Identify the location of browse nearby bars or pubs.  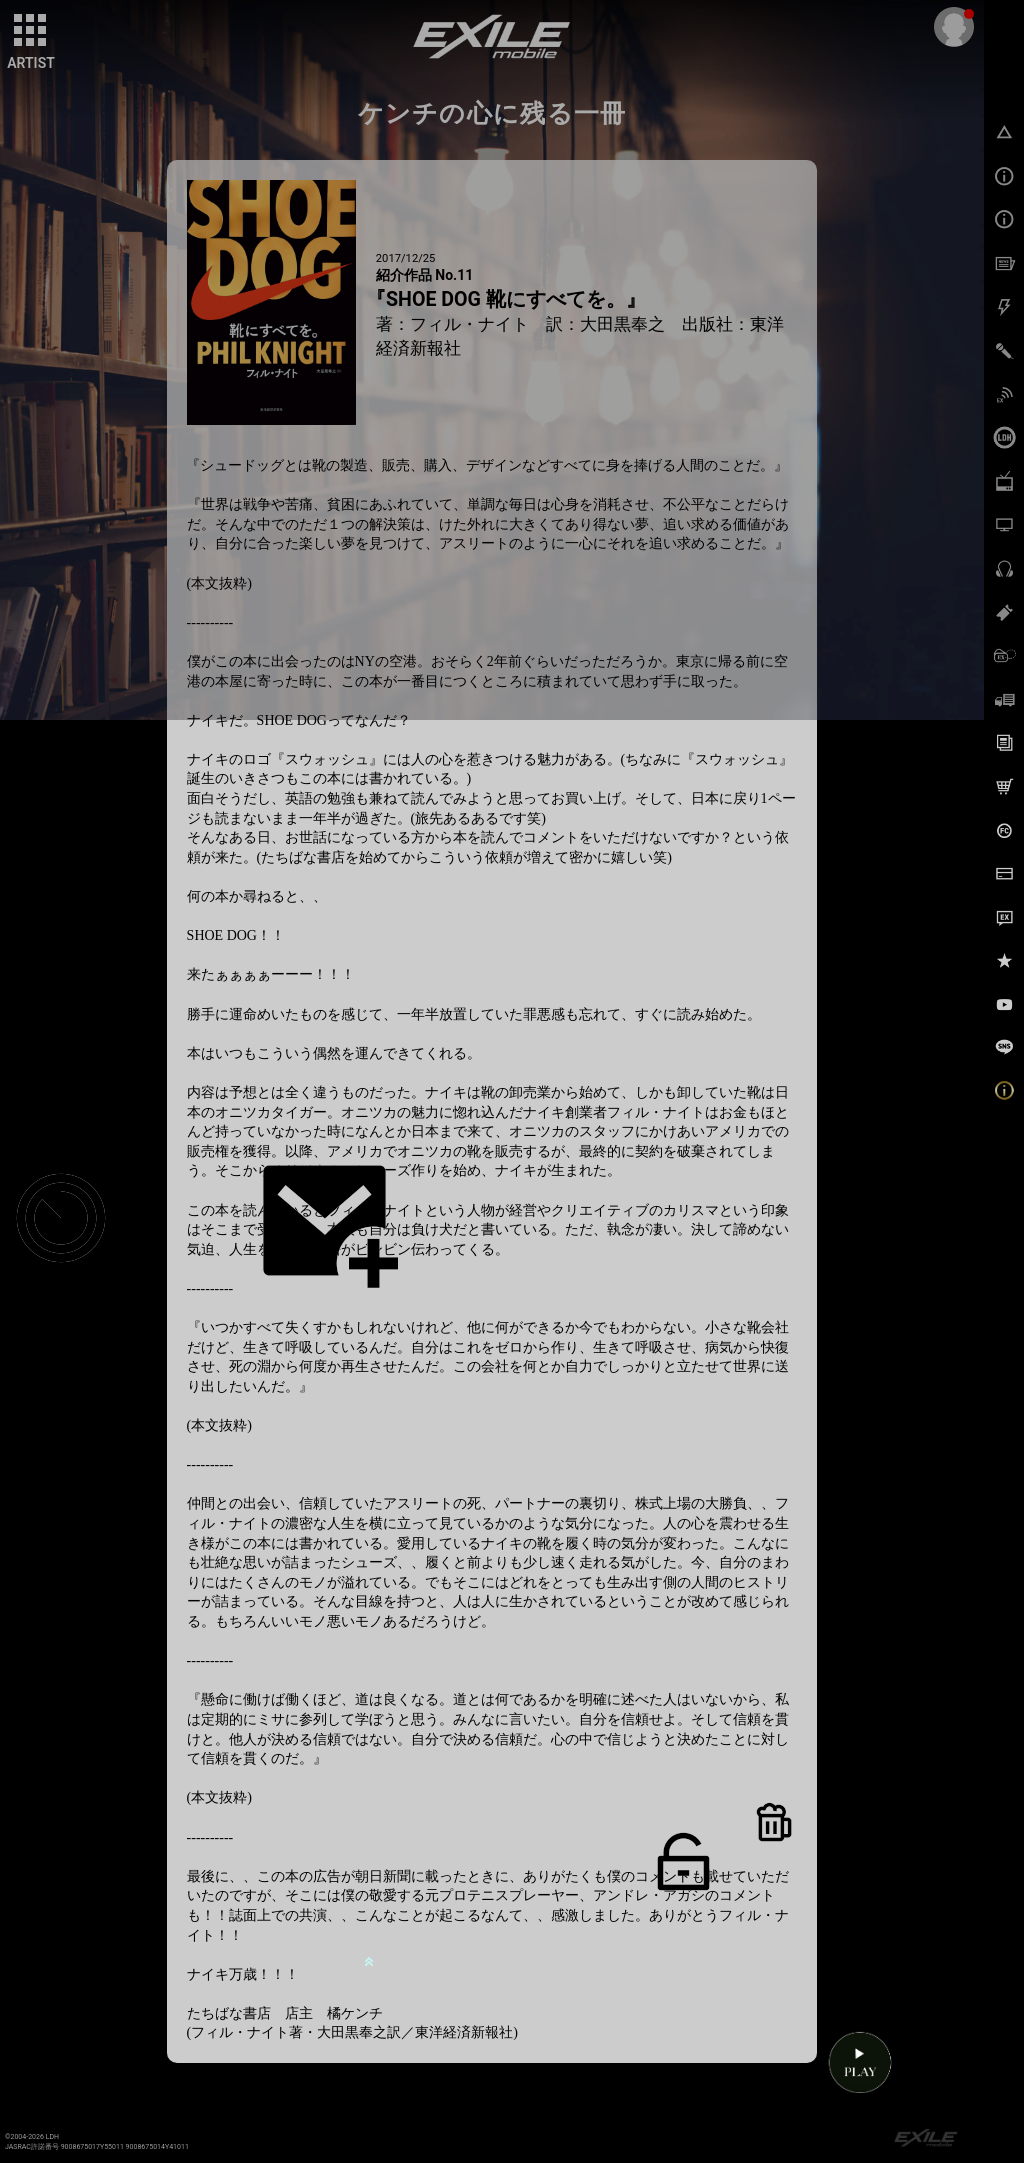
(775, 1823).